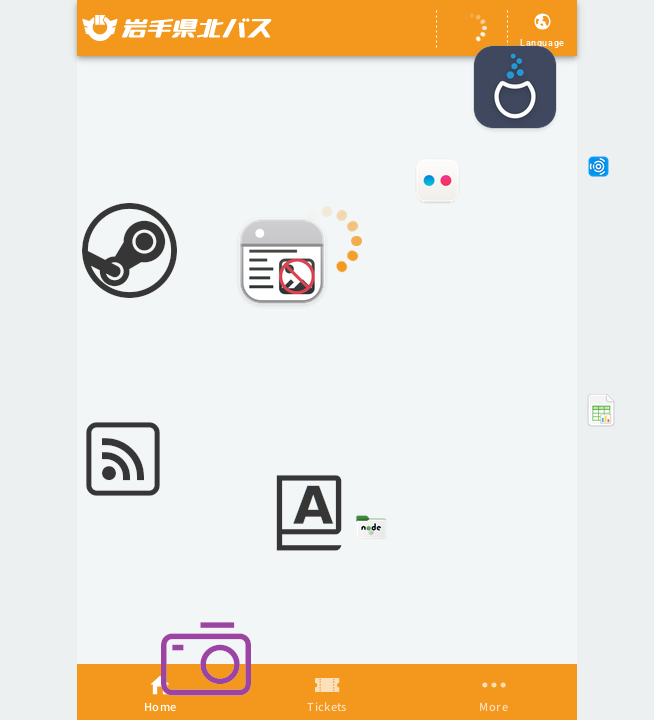  Describe the element at coordinates (129, 250) in the screenshot. I see `open steam gaming platform` at that location.